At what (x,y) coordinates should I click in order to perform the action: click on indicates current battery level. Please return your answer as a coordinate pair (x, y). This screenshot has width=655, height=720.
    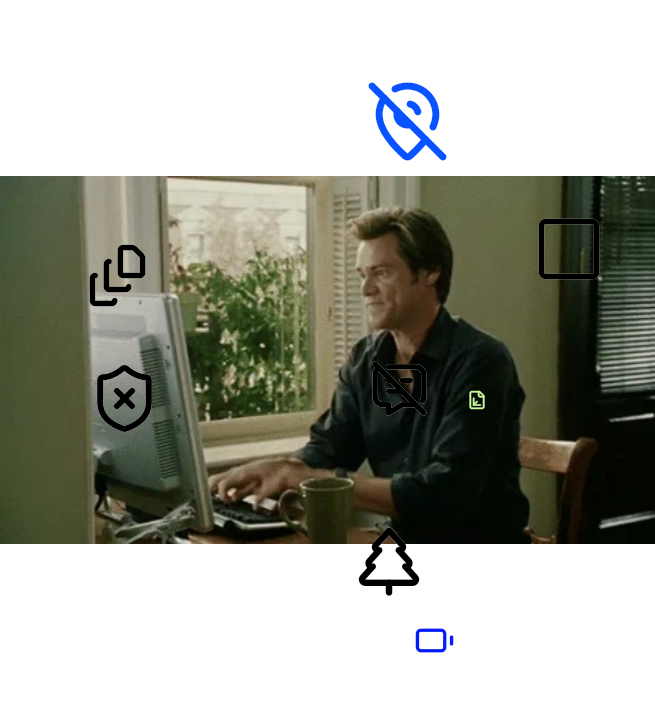
    Looking at the image, I should click on (434, 640).